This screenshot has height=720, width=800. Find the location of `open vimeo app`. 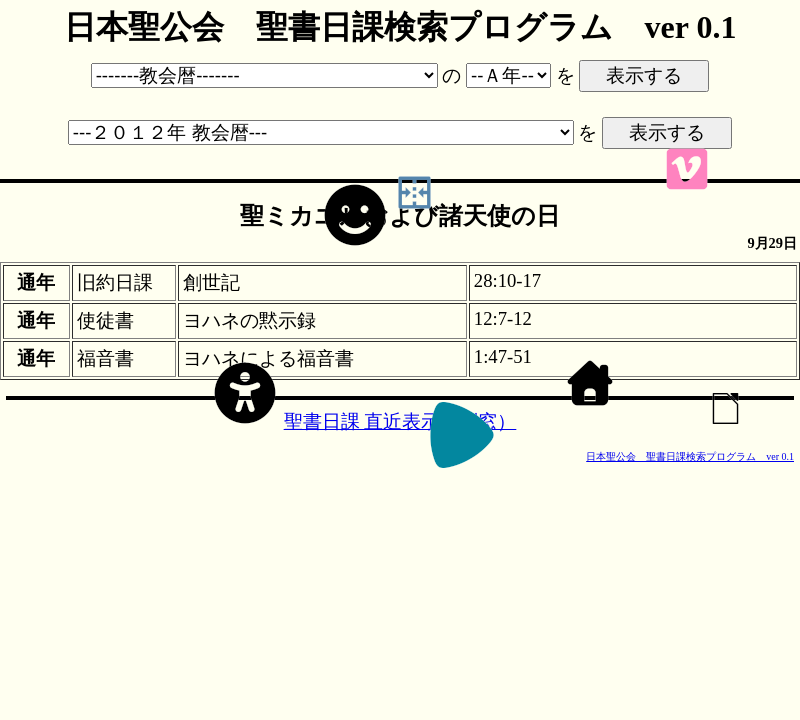

open vimeo app is located at coordinates (687, 169).